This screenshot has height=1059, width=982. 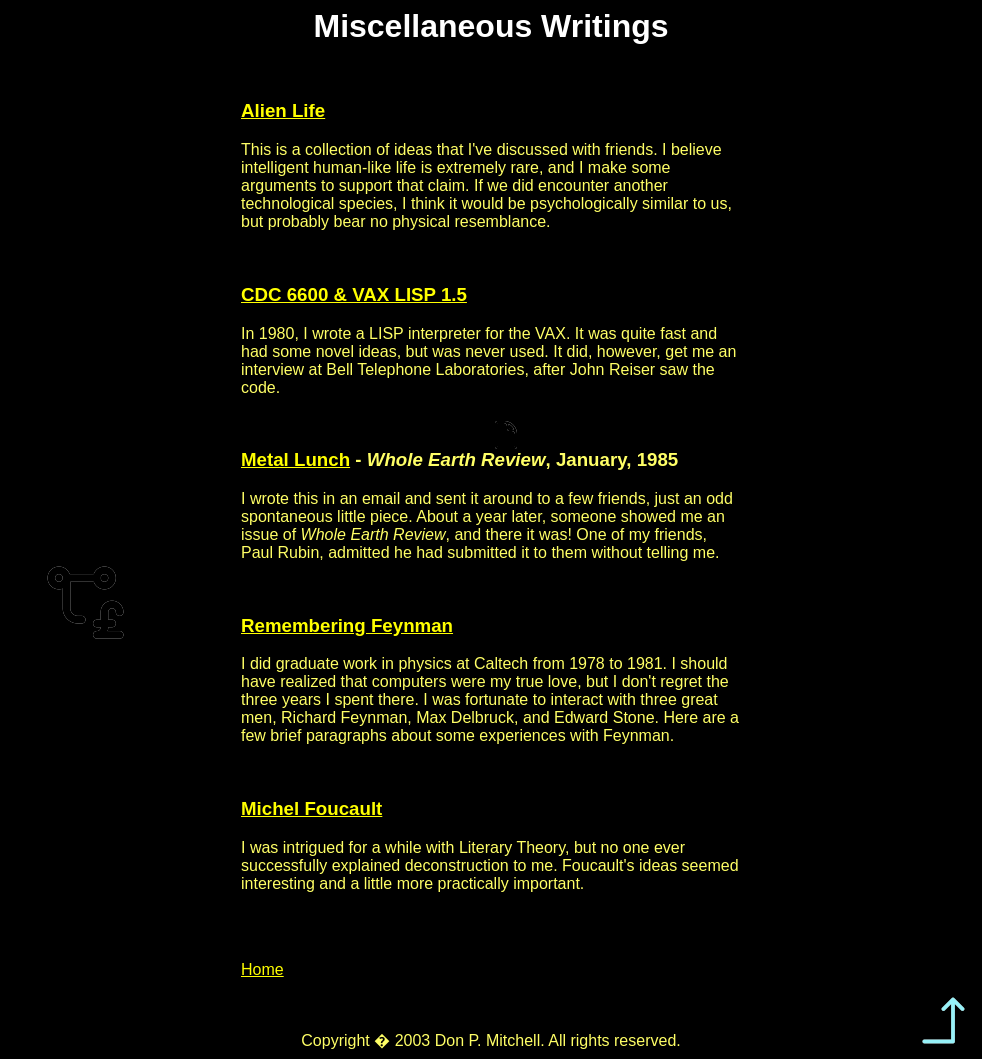 I want to click on view document, so click(x=506, y=435).